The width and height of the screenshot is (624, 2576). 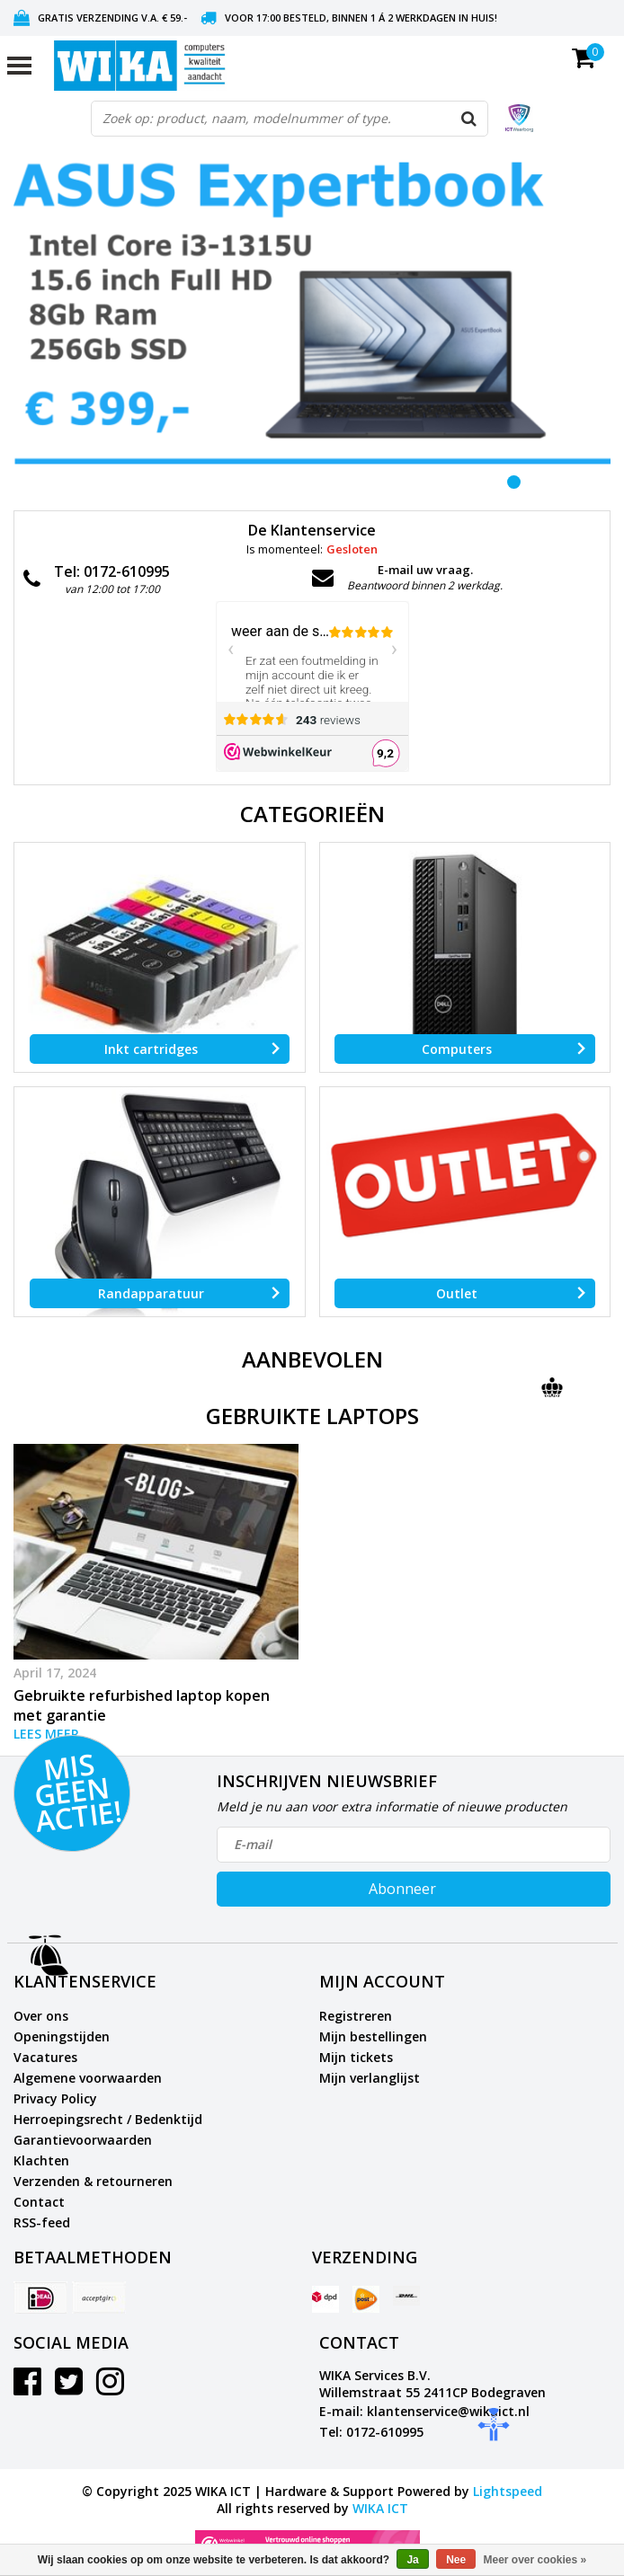 What do you see at coordinates (494, 2424) in the screenshot?
I see `select a sword or melee weapon in a game inventory` at bounding box center [494, 2424].